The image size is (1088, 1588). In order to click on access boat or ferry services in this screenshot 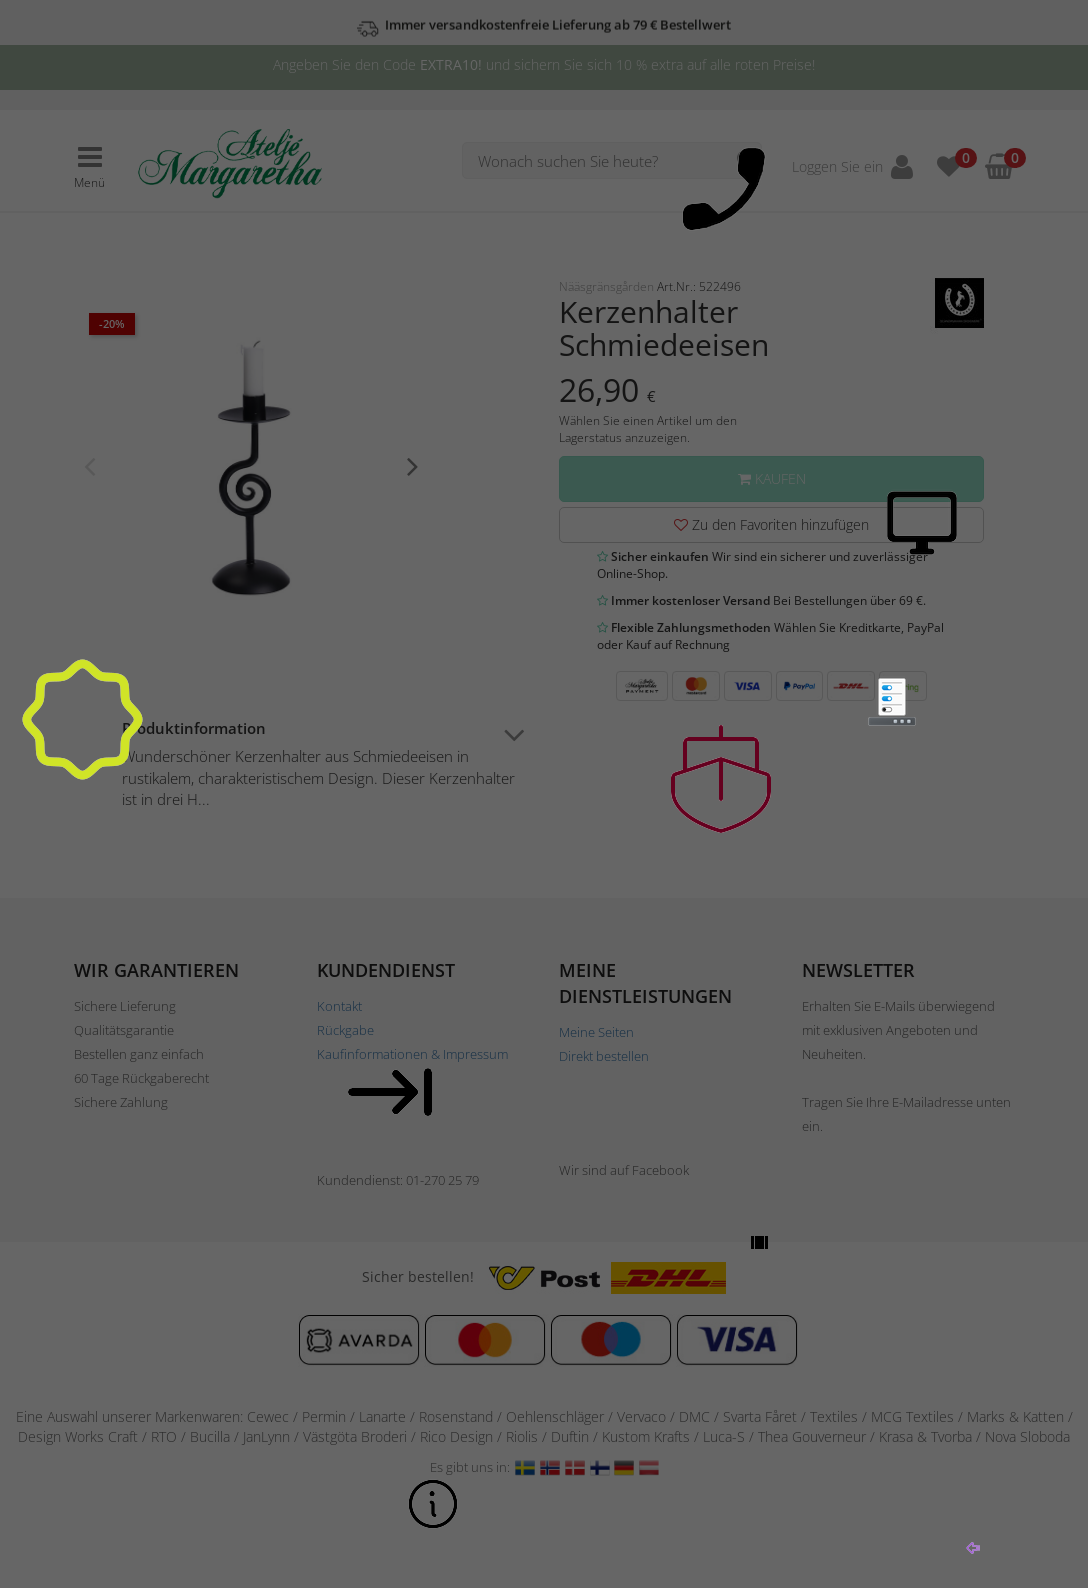, I will do `click(721, 779)`.